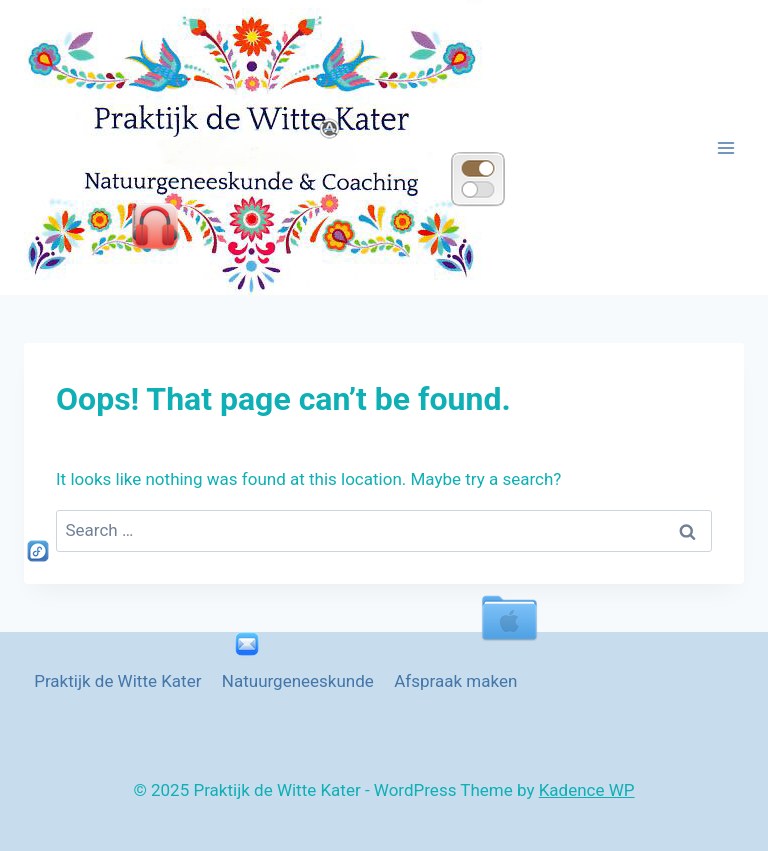 The height and width of the screenshot is (851, 768). What do you see at coordinates (247, 644) in the screenshot?
I see `open the Mail app` at bounding box center [247, 644].